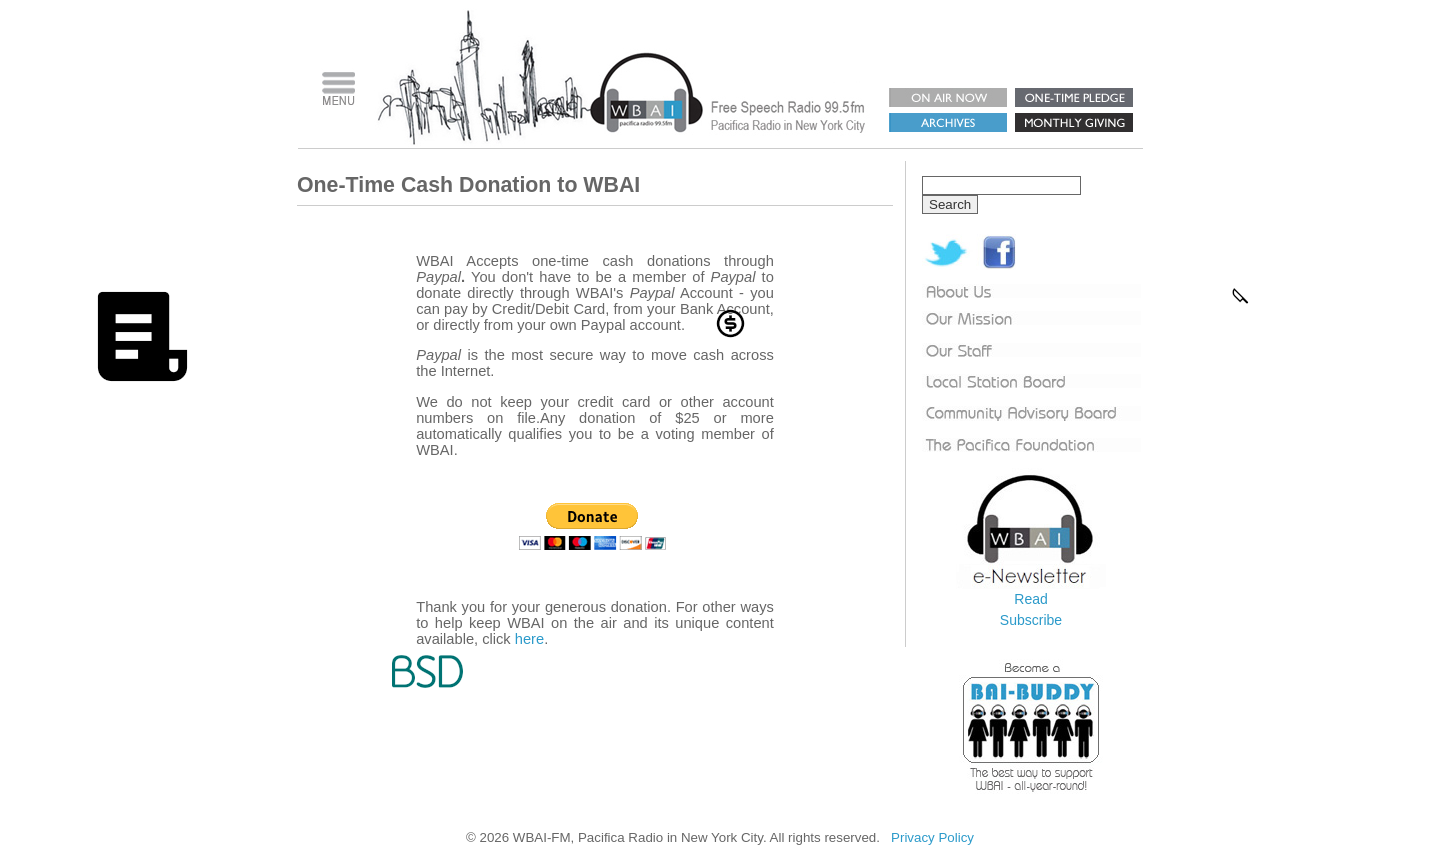 This screenshot has height=858, width=1440. What do you see at coordinates (730, 323) in the screenshot?
I see `view account balance or financial summary` at bounding box center [730, 323].